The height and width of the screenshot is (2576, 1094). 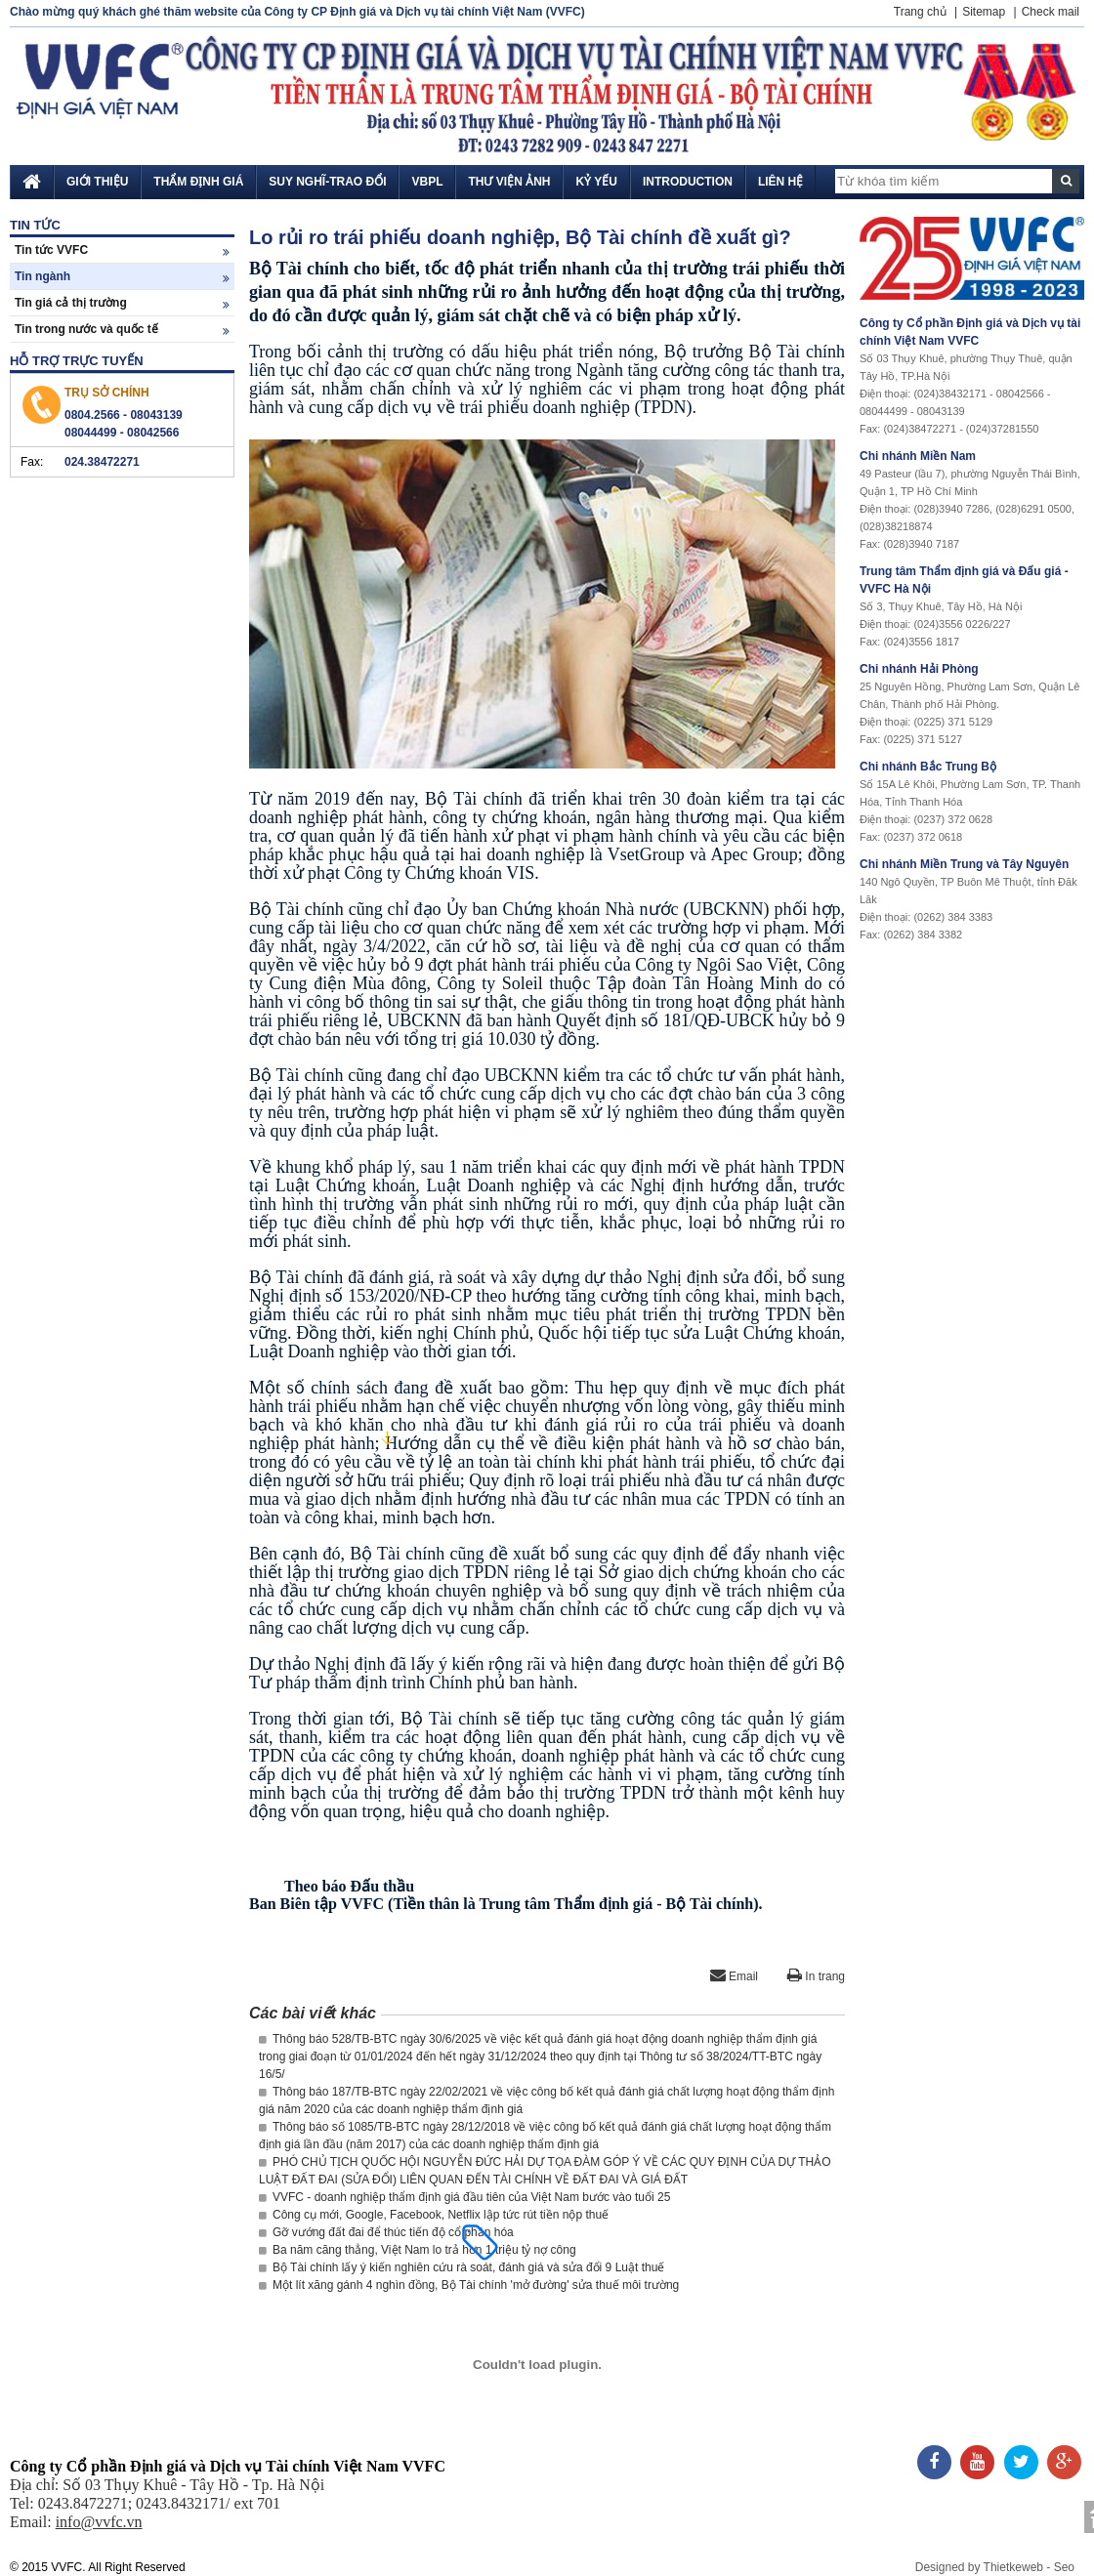 I want to click on scroll down or view more content, so click(x=387, y=1437).